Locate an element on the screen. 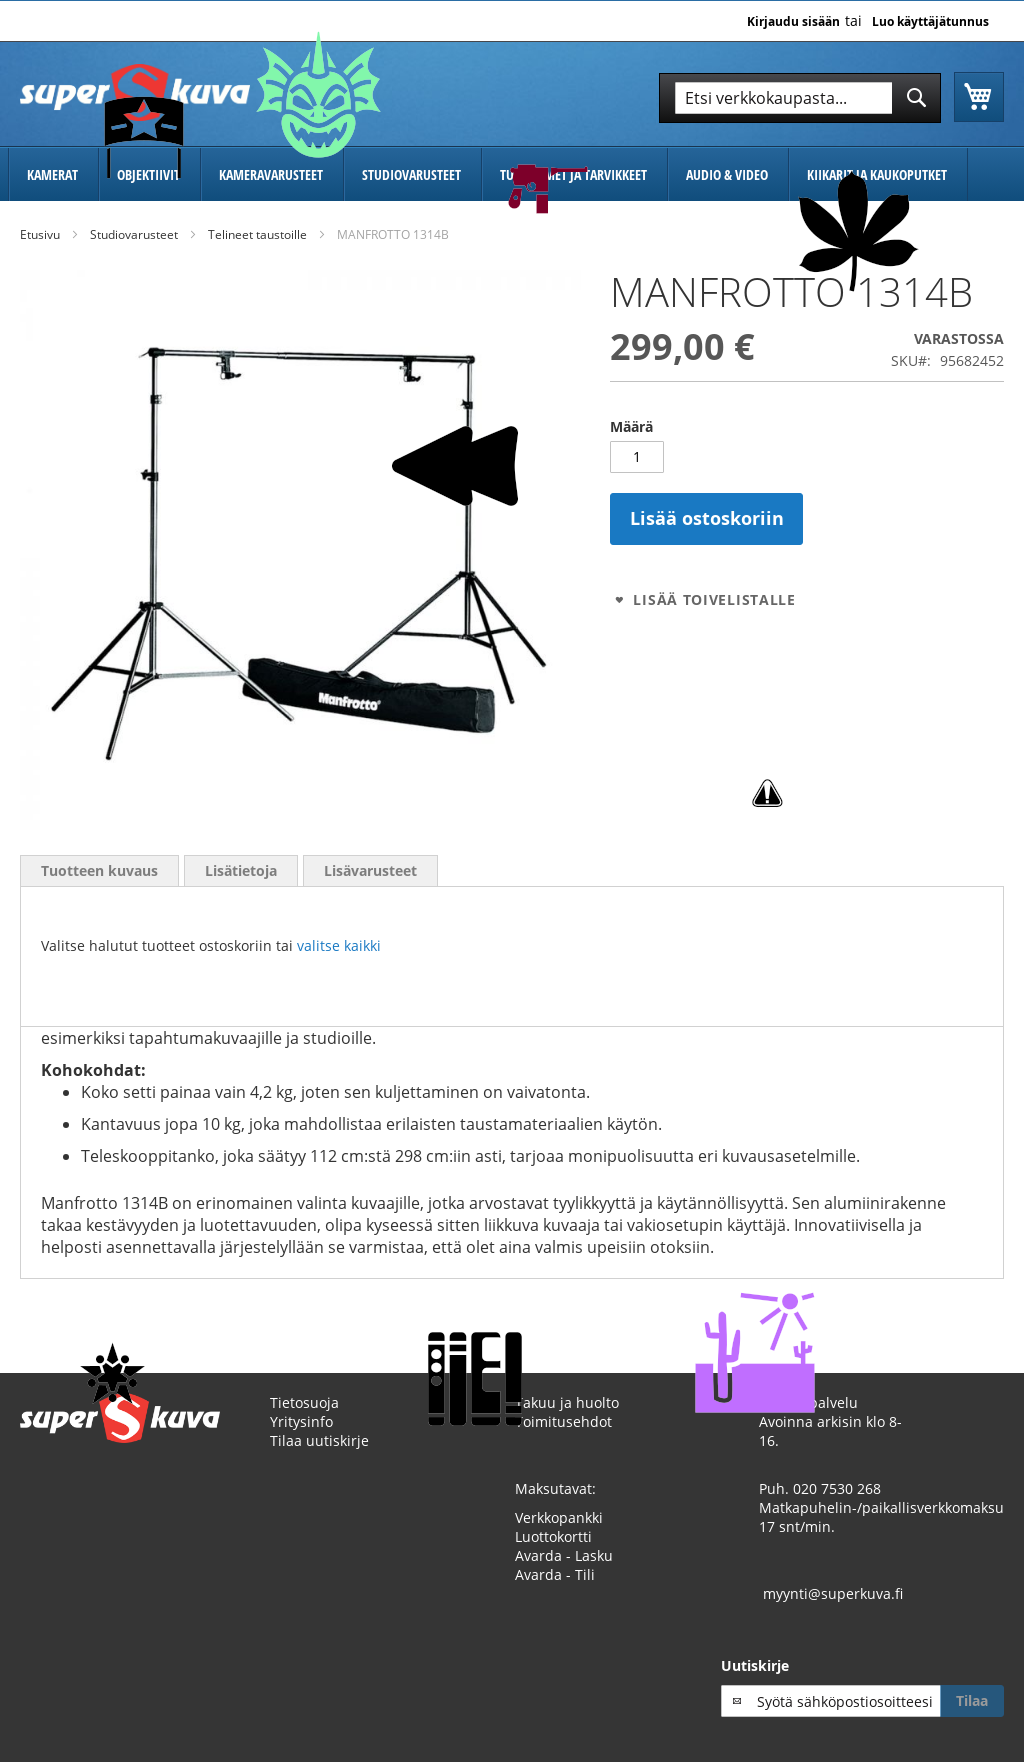 This screenshot has width=1024, height=1762. select weapon or firearm in game inventory is located at coordinates (548, 189).